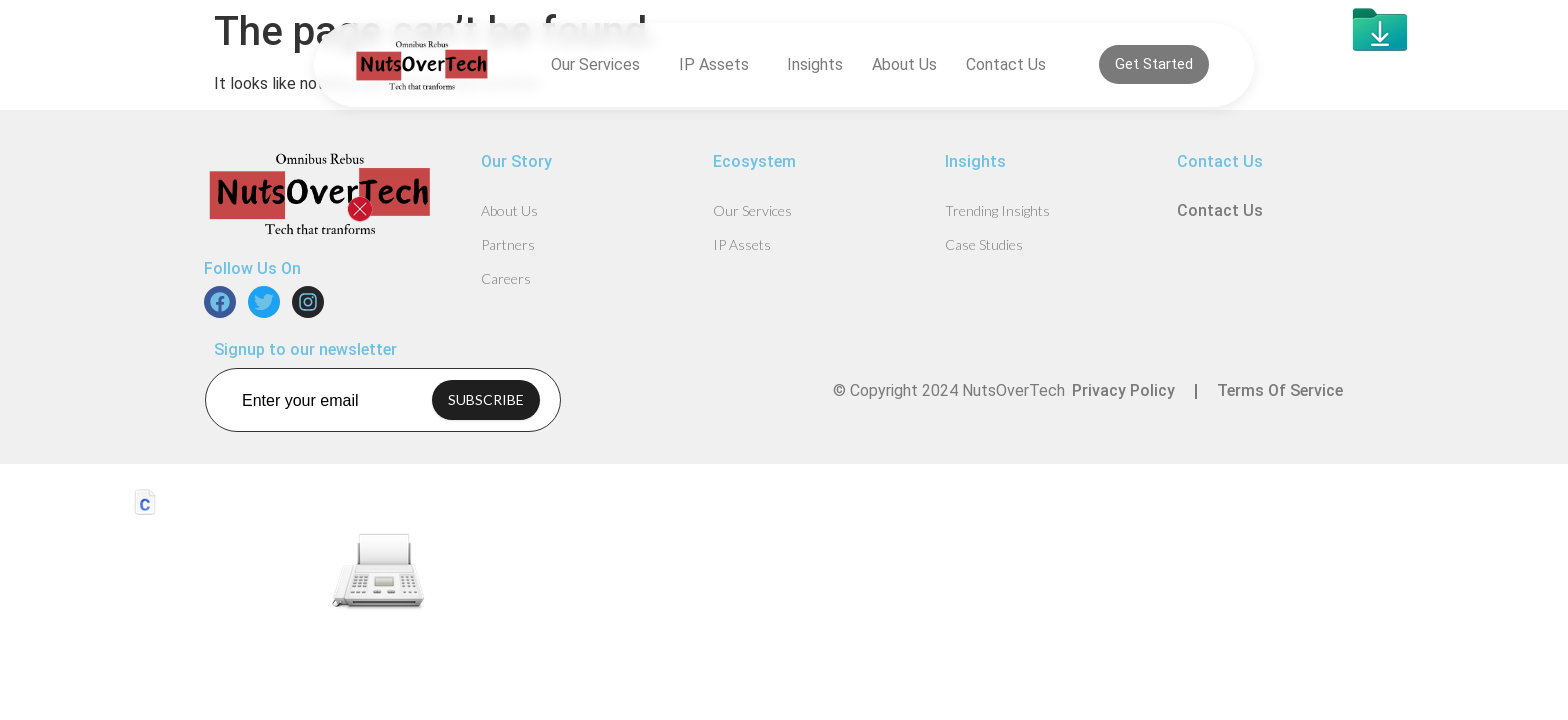 This screenshot has height=720, width=1568. I want to click on a C programming language source code file, so click(145, 502).